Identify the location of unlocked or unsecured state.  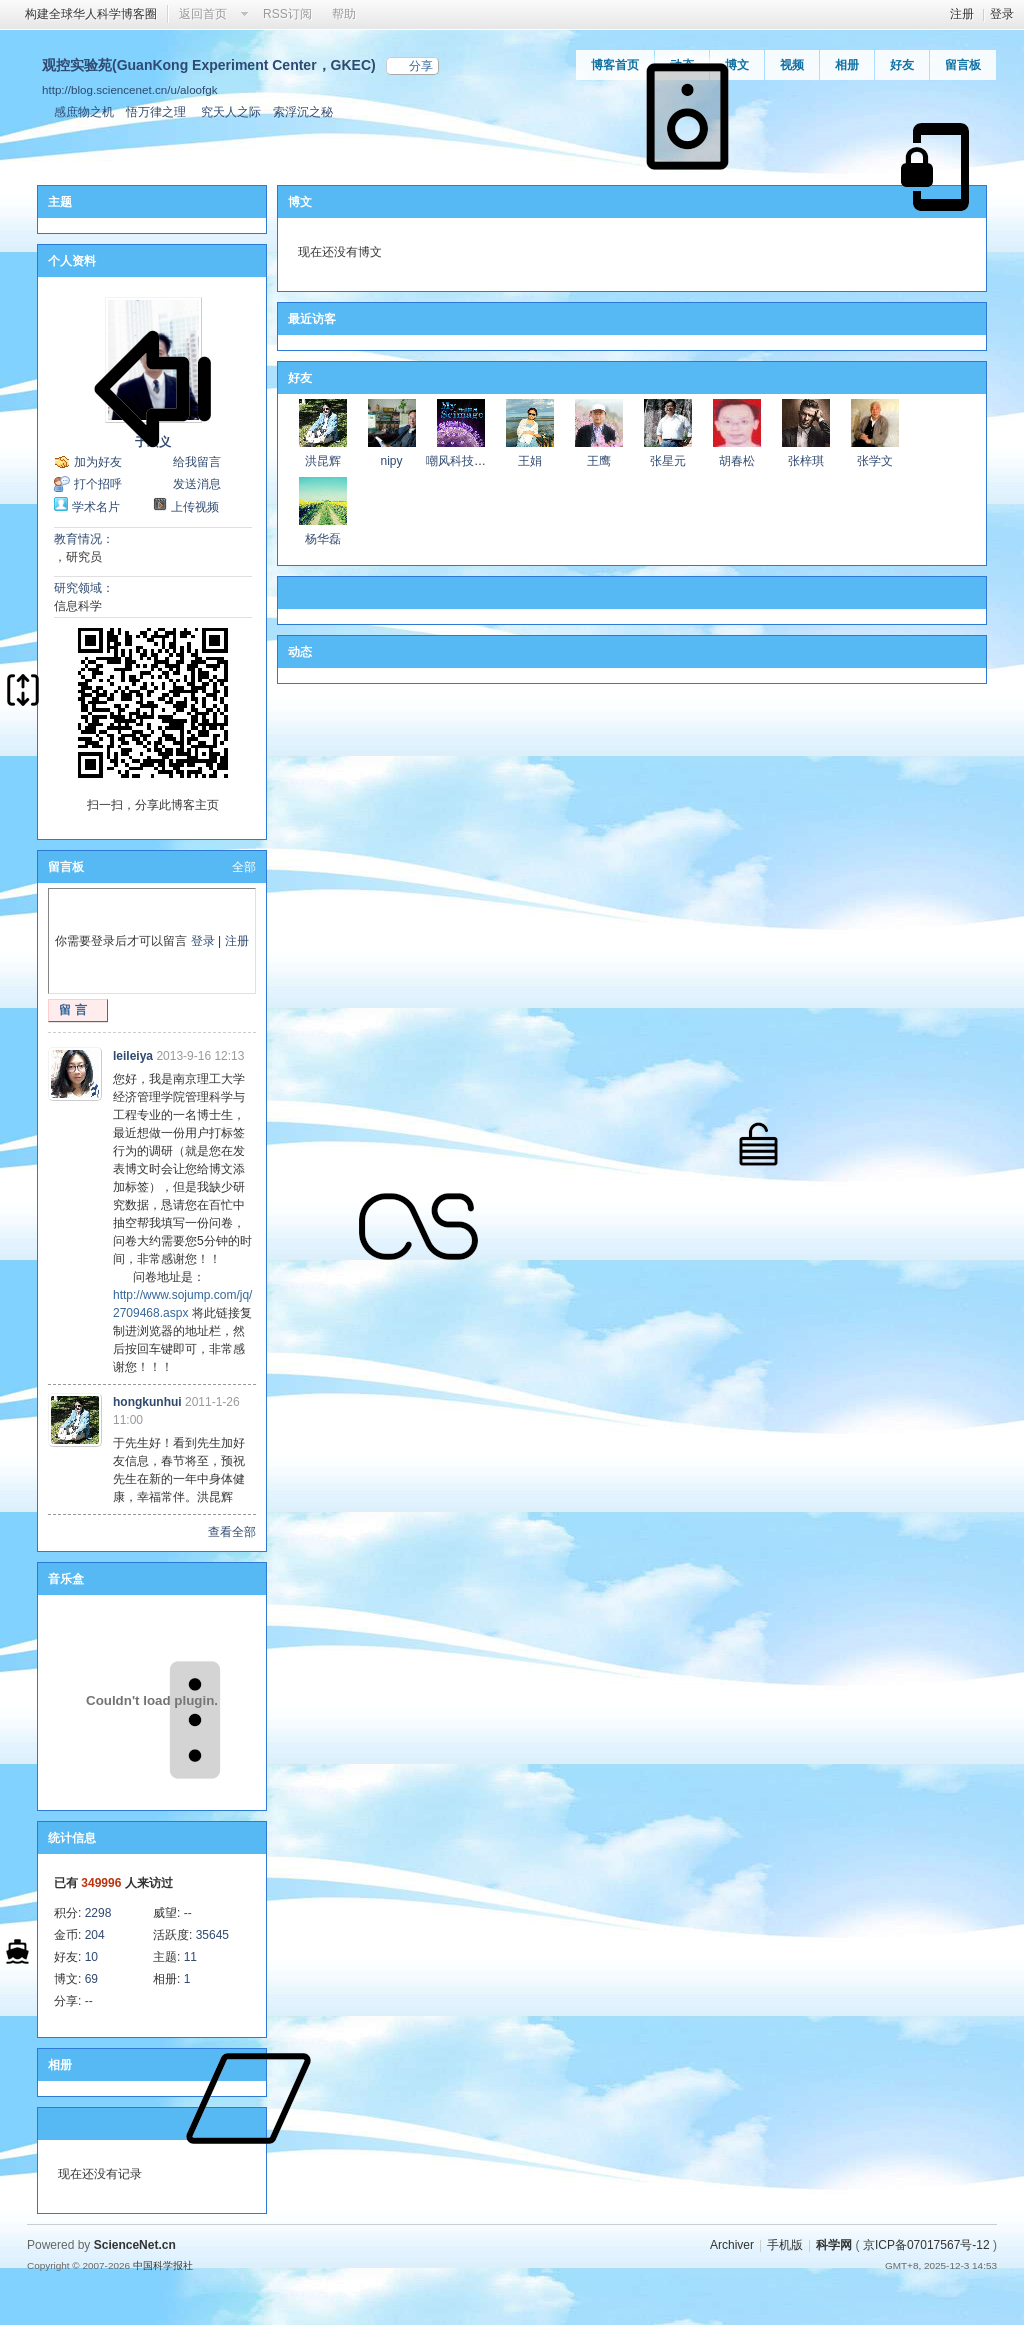
(758, 1146).